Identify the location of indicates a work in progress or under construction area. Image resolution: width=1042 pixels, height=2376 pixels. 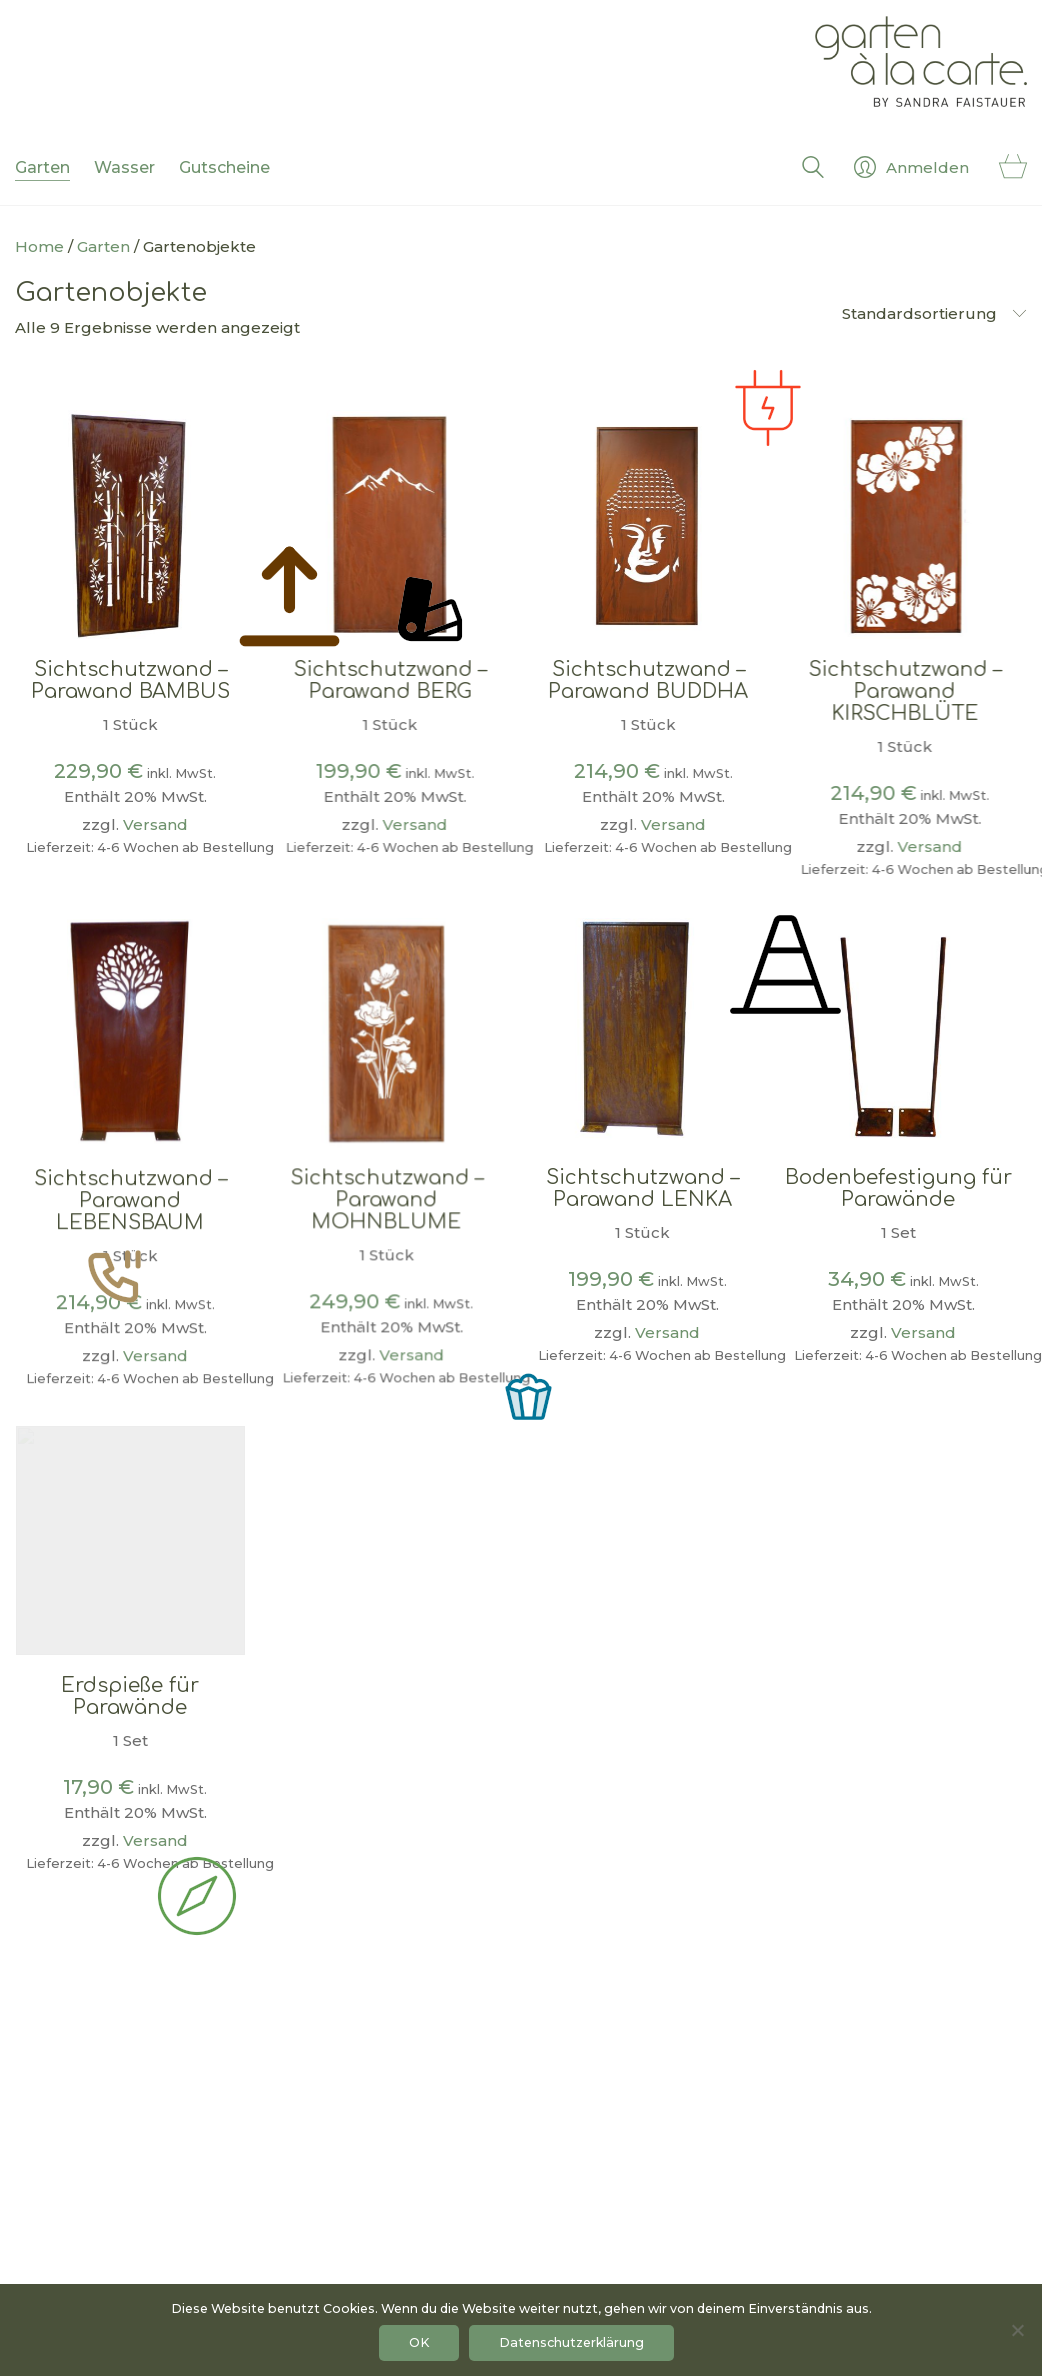
(785, 966).